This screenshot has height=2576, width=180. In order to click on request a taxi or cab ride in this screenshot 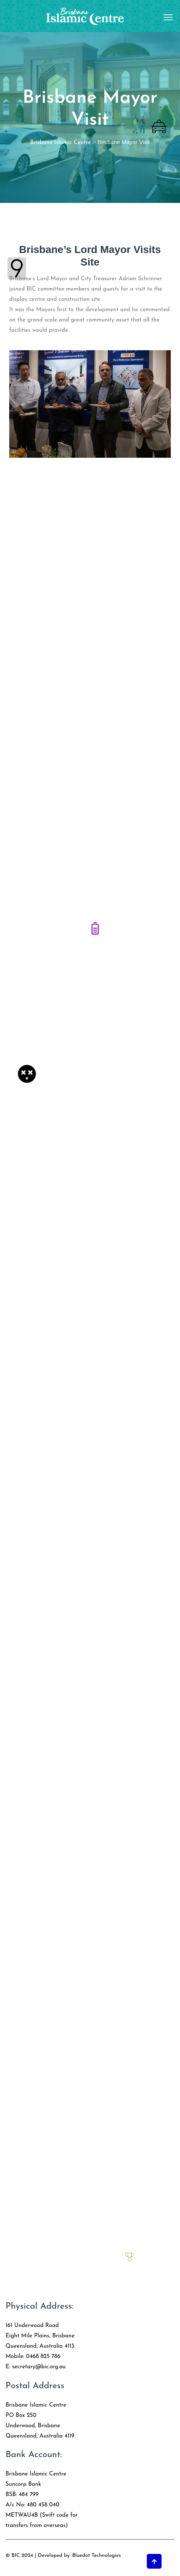, I will do `click(159, 127)`.